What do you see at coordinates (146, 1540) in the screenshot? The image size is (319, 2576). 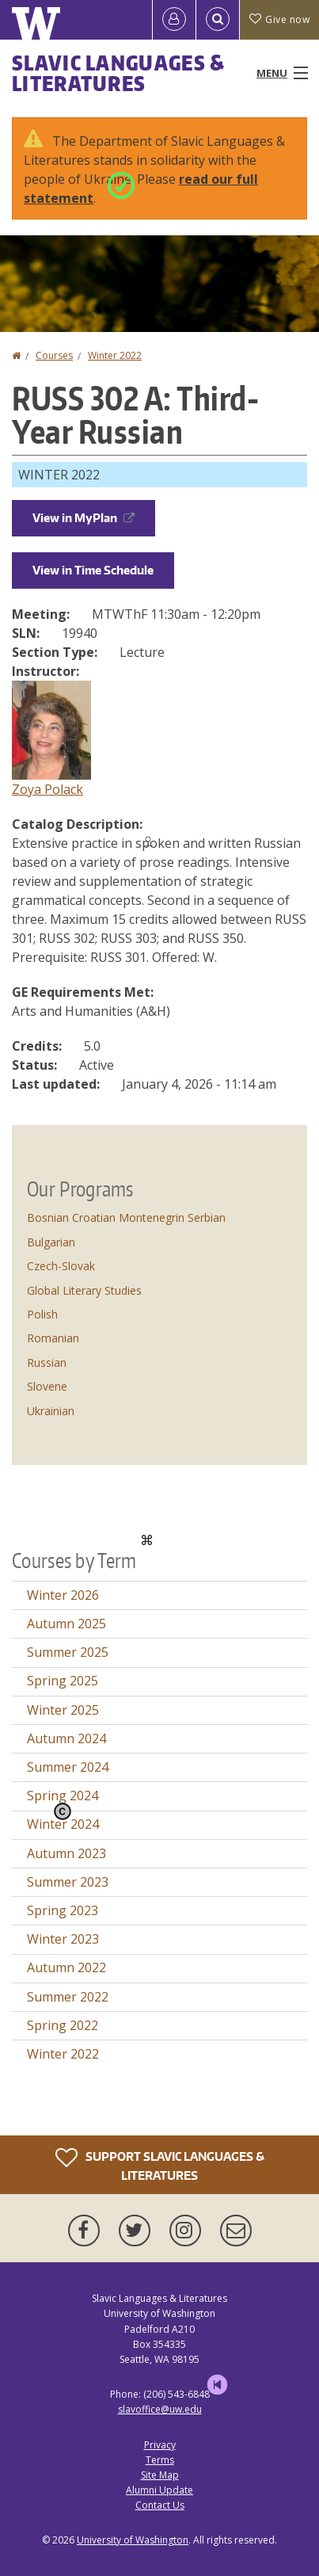 I see `execute a keyboard command shortcut` at bounding box center [146, 1540].